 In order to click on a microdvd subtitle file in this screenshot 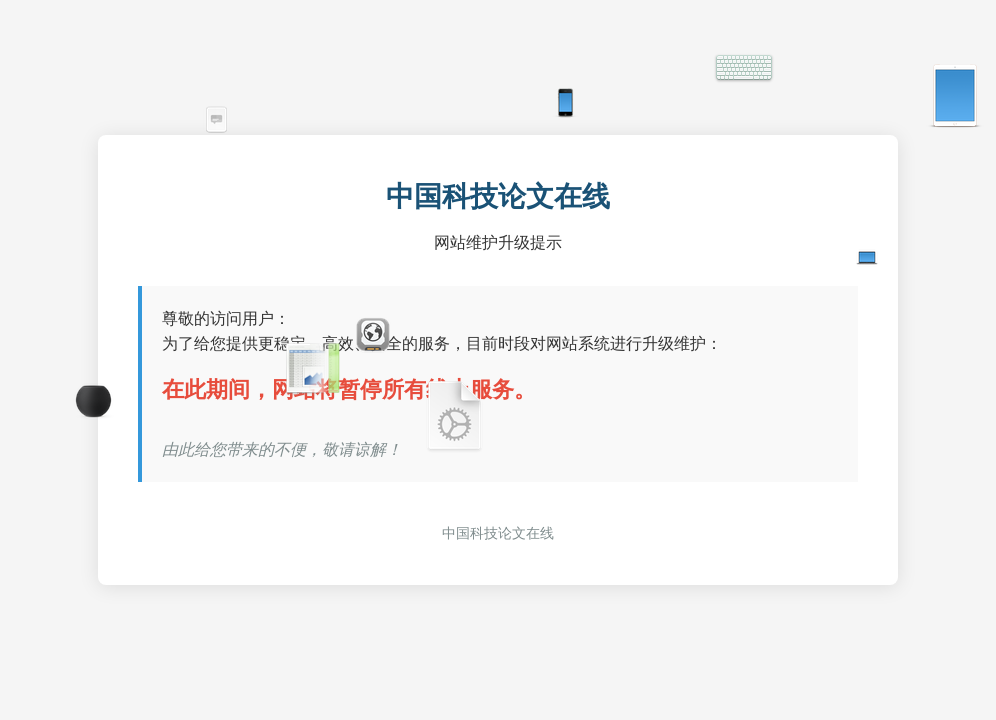, I will do `click(216, 119)`.